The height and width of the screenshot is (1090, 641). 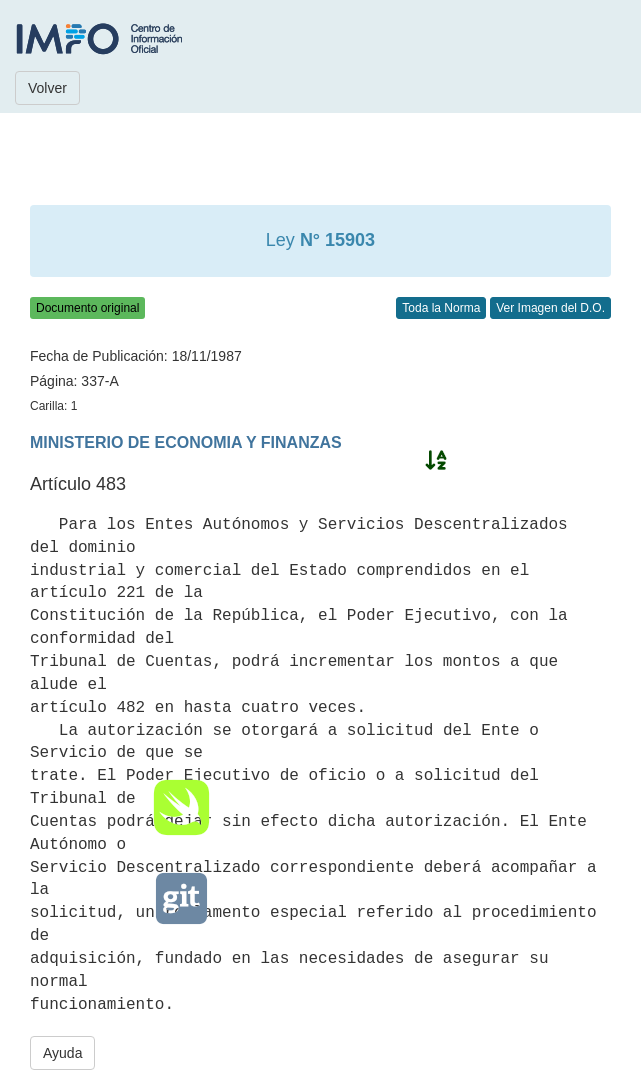 I want to click on git version control logo, so click(x=181, y=898).